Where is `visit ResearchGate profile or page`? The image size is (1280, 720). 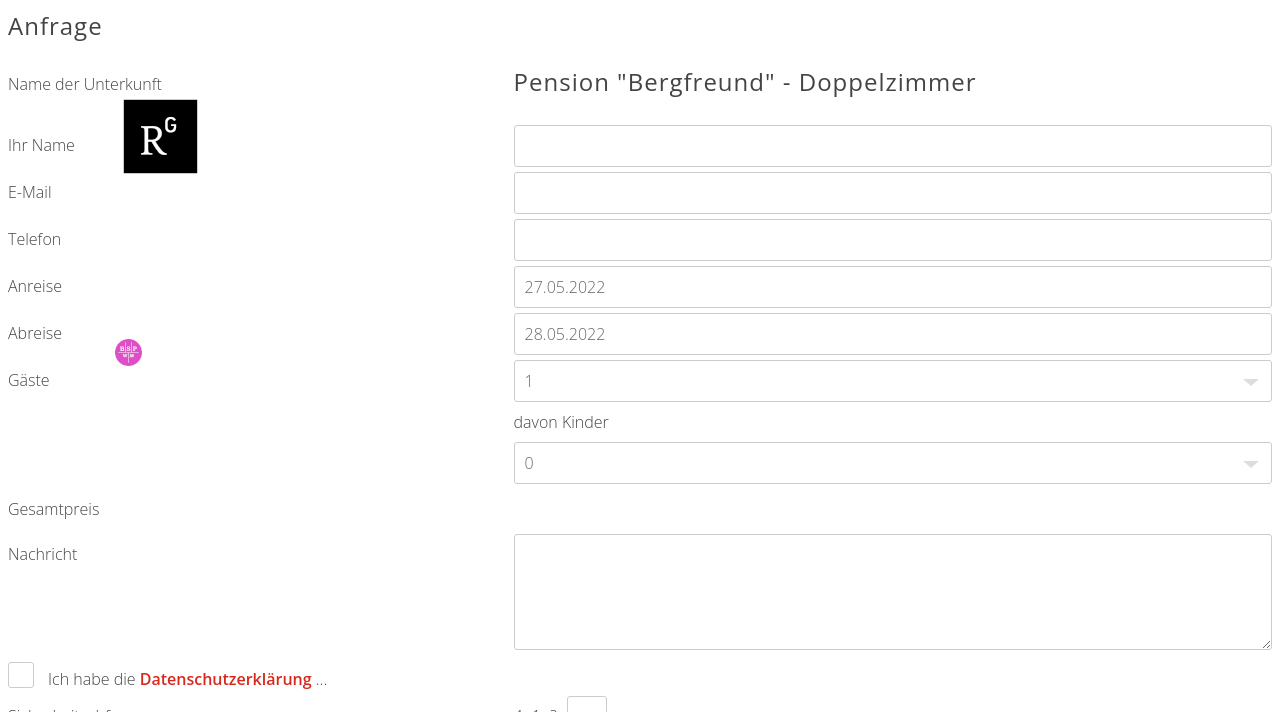 visit ResearchGate profile or page is located at coordinates (160, 136).